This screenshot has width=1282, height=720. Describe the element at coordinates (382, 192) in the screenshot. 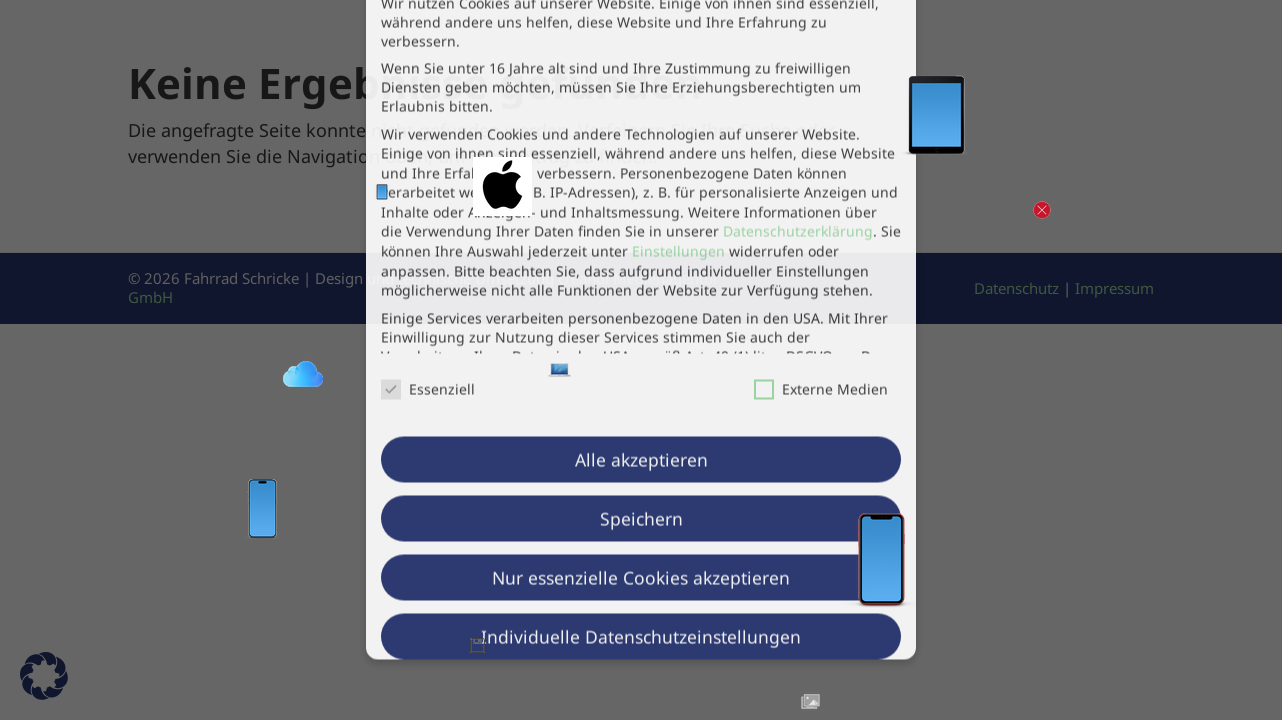

I see `connected iPad device` at that location.